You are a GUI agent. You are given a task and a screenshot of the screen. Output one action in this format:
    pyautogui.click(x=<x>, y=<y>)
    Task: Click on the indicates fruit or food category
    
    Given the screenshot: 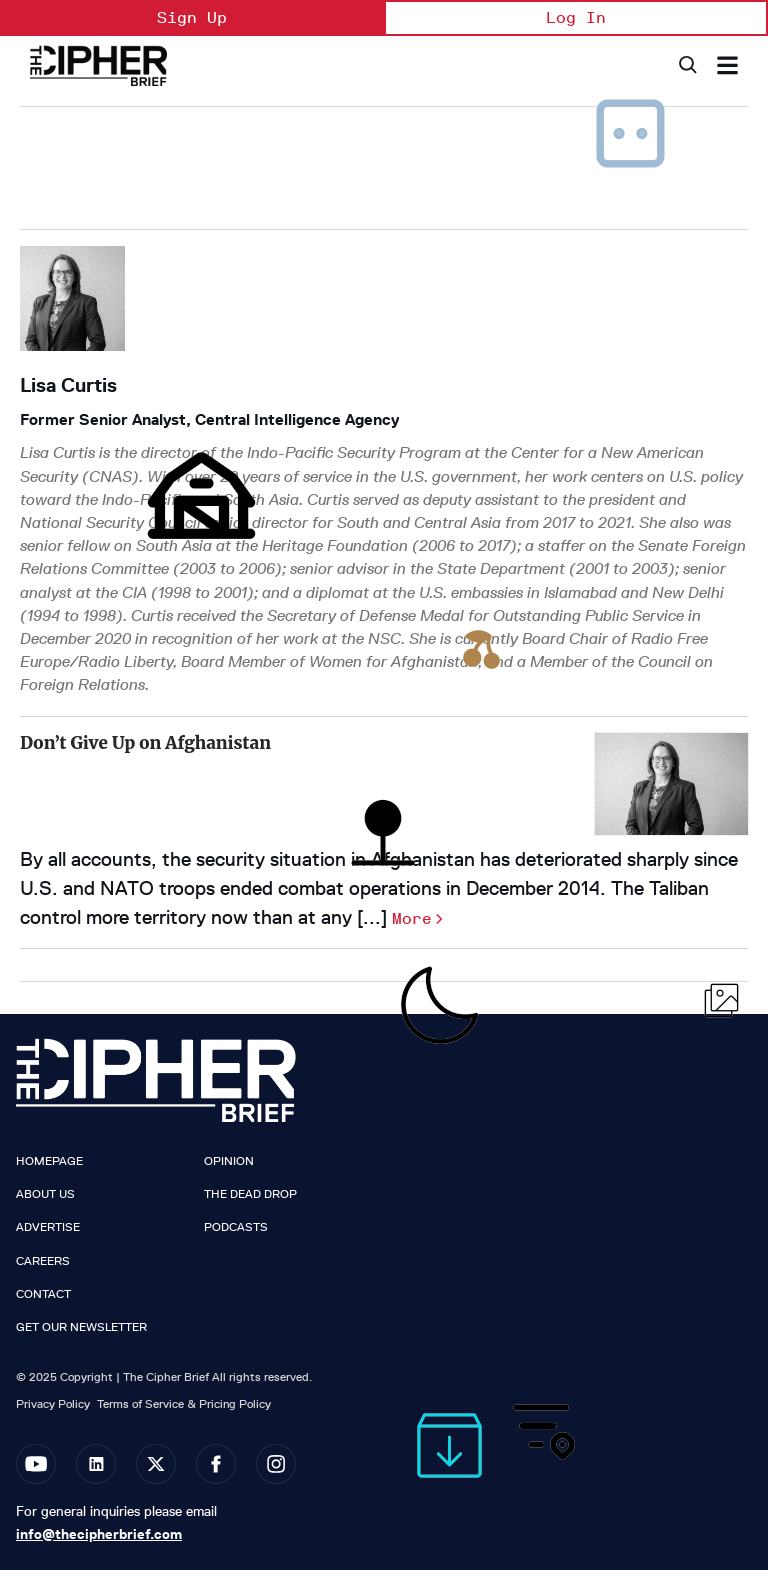 What is the action you would take?
    pyautogui.click(x=481, y=648)
    